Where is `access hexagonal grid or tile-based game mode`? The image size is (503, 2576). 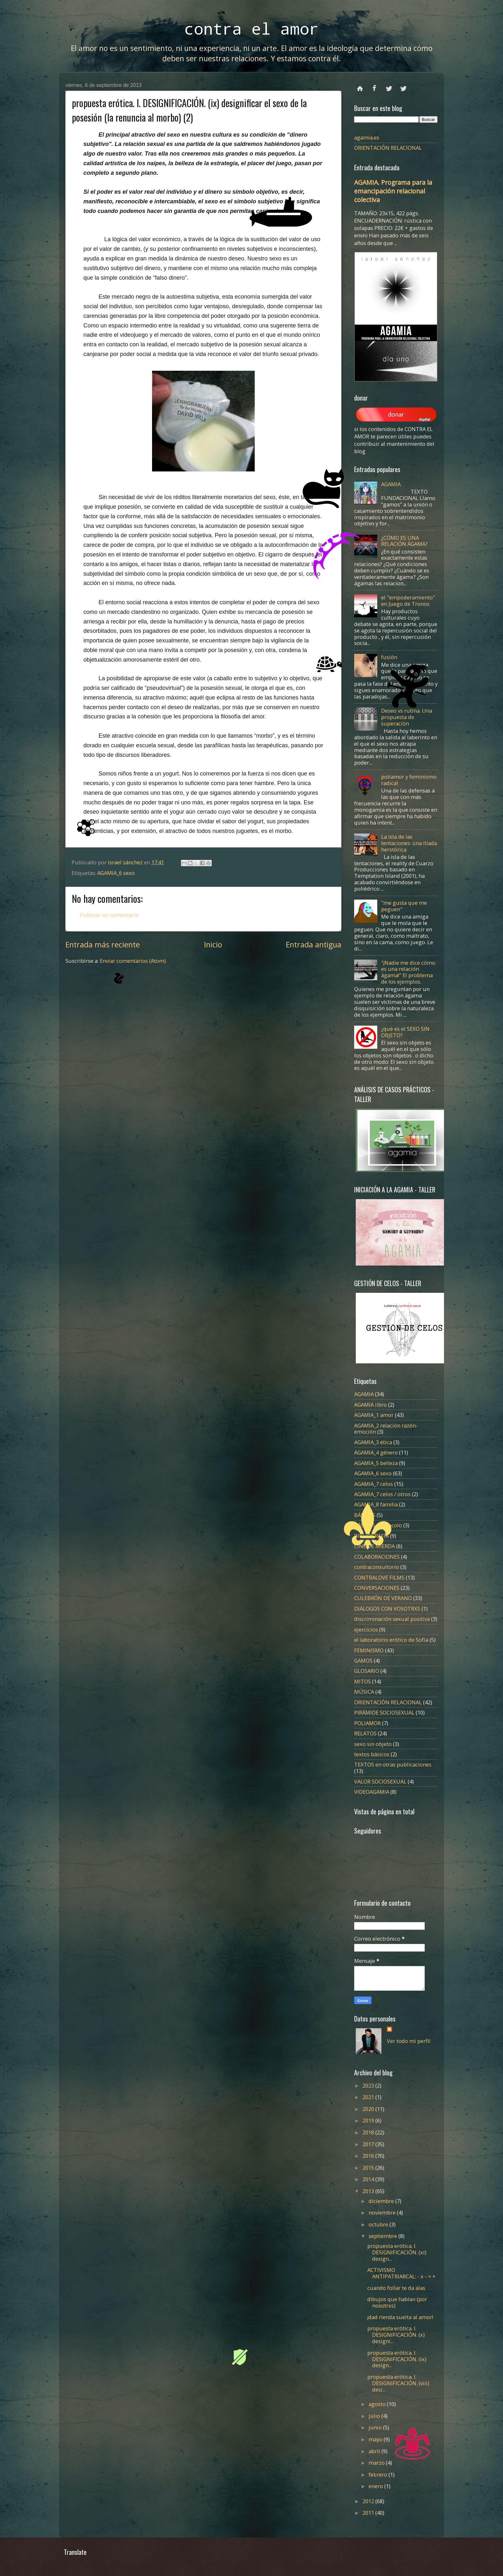 access hexagonal grid or tile-based game mode is located at coordinates (86, 827).